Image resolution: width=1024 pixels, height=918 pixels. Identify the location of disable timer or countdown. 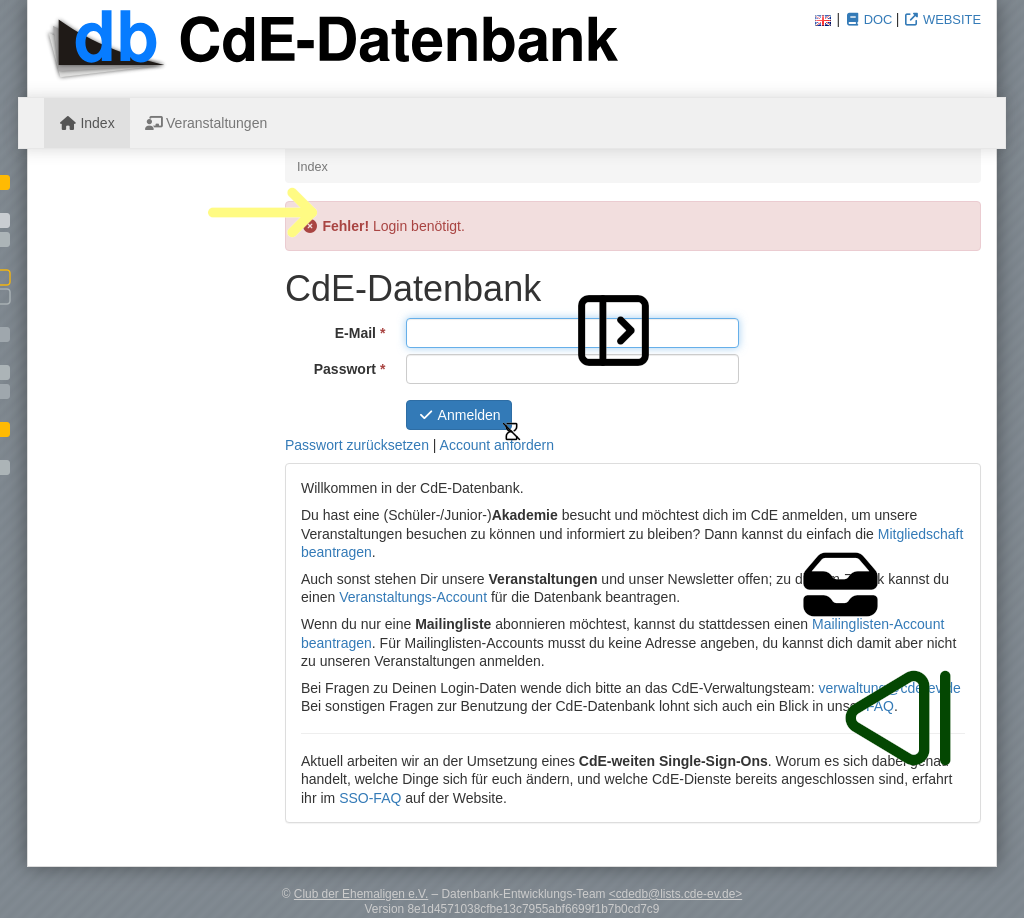
(511, 431).